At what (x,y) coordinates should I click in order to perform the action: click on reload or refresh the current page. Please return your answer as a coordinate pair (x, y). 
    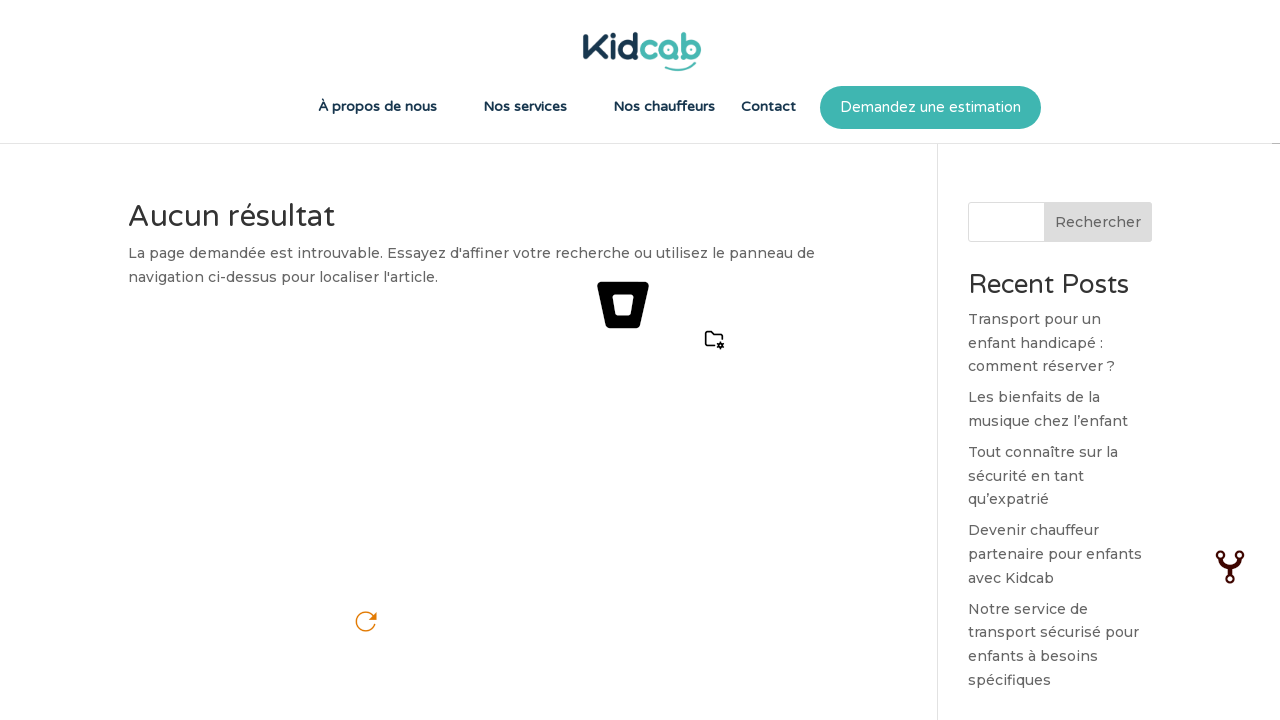
    Looking at the image, I should click on (366, 621).